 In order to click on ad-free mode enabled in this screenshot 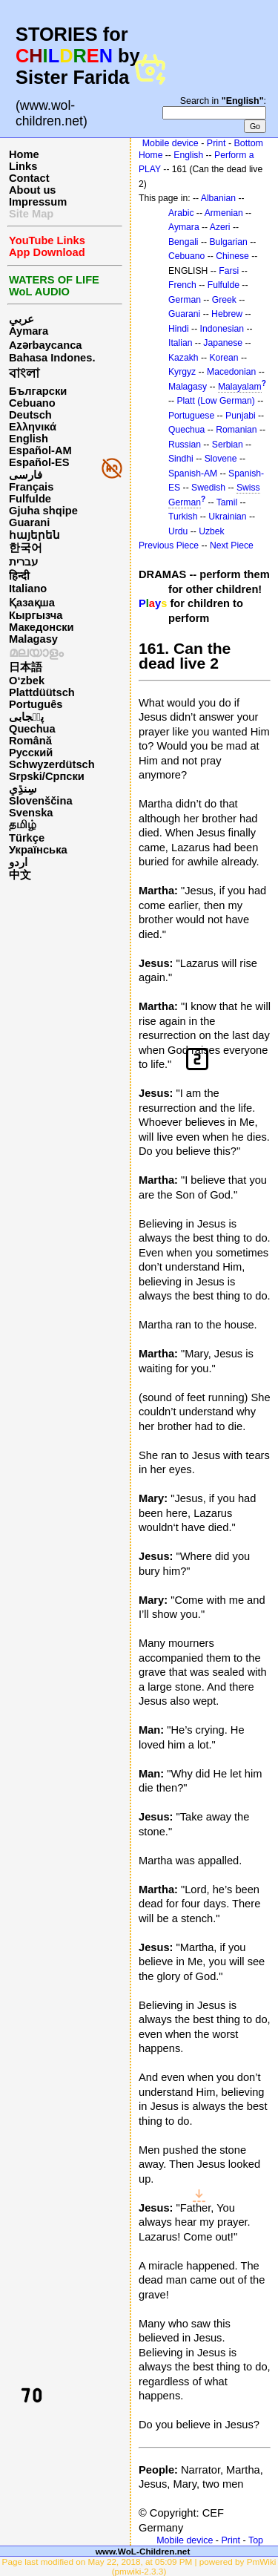, I will do `click(112, 468)`.